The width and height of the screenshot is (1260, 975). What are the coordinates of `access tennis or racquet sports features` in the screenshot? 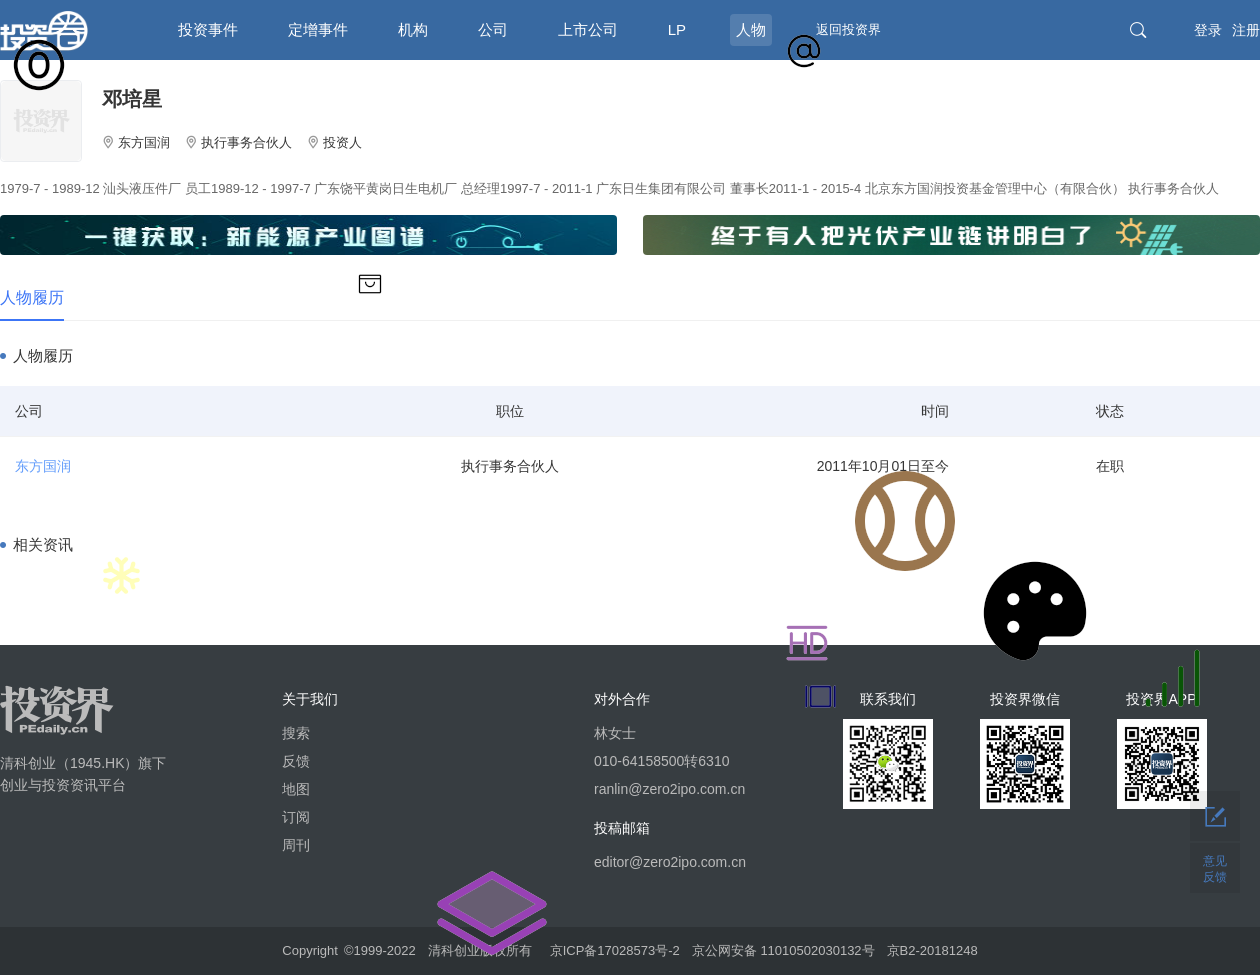 It's located at (905, 521).